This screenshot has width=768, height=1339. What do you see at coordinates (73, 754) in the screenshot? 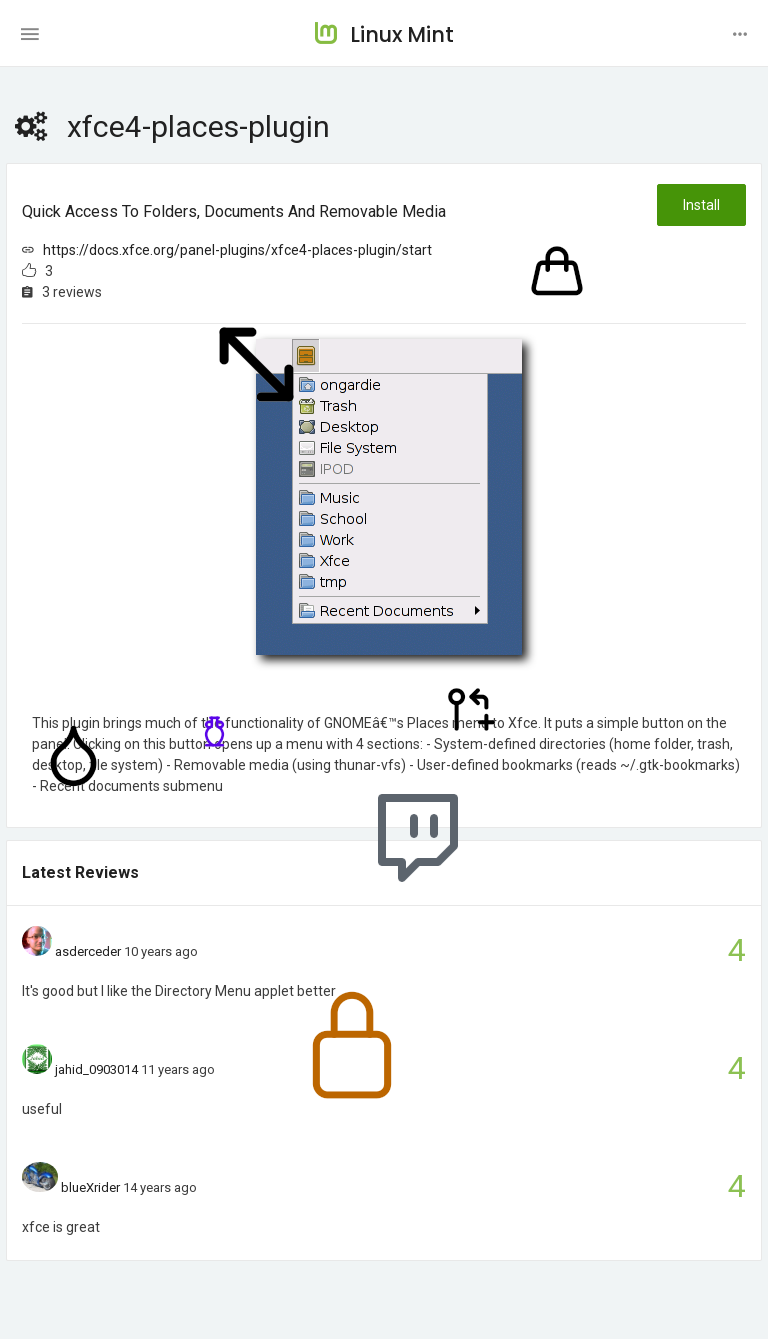
I see `adjust water or hydration settings` at bounding box center [73, 754].